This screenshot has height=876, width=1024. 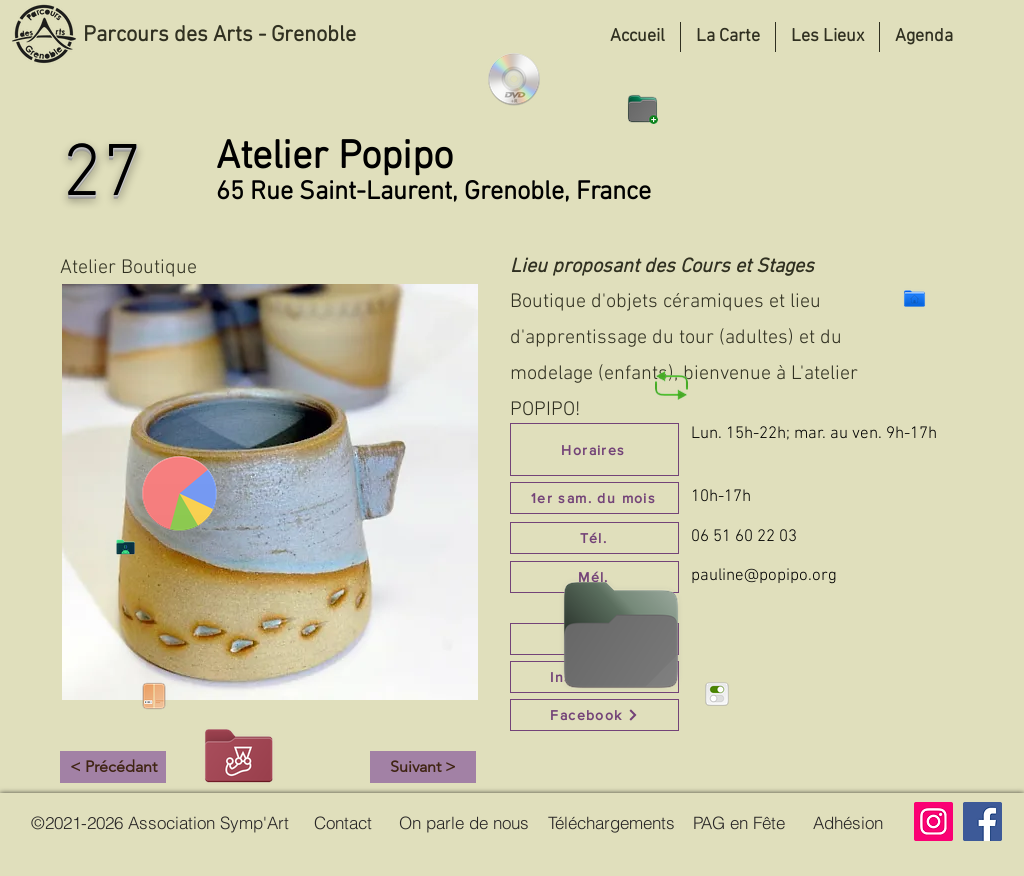 What do you see at coordinates (154, 696) in the screenshot?
I see `a compressed archive or package file` at bounding box center [154, 696].